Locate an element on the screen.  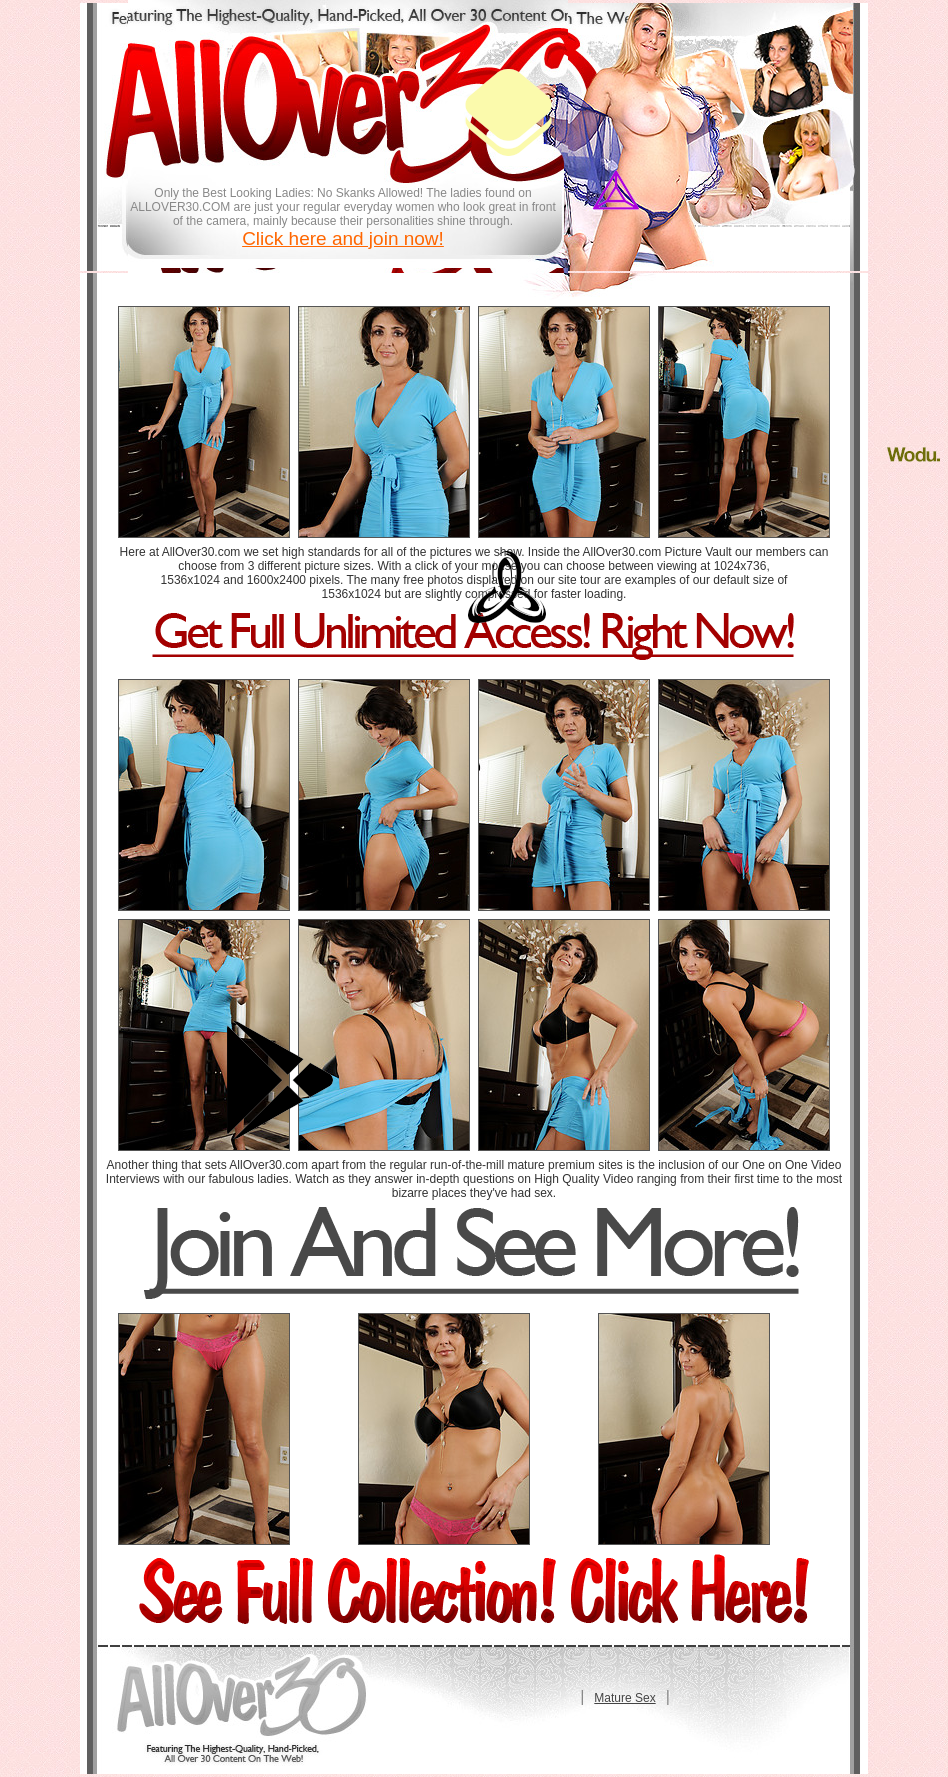
wodu brand logo is located at coordinates (913, 454).